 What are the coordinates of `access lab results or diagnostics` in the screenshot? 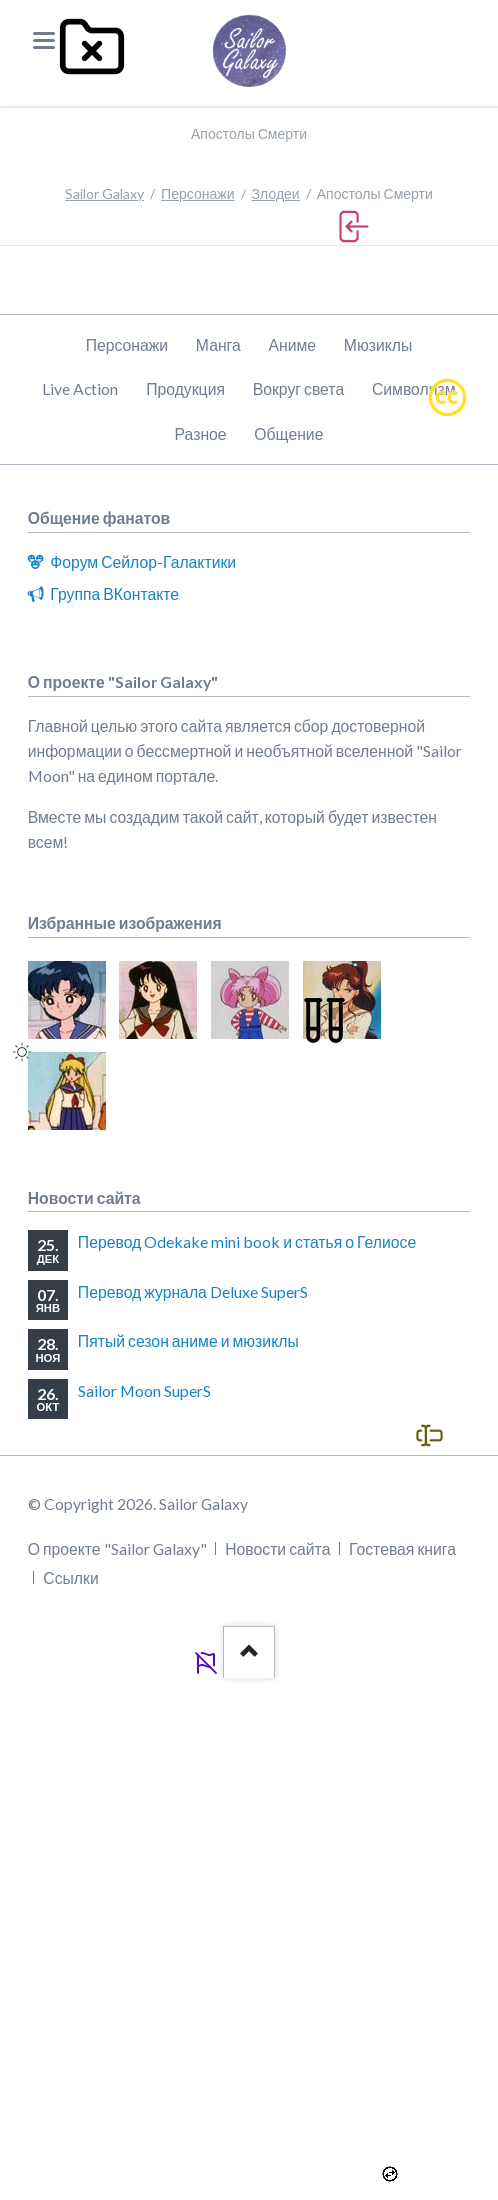 It's located at (324, 1020).